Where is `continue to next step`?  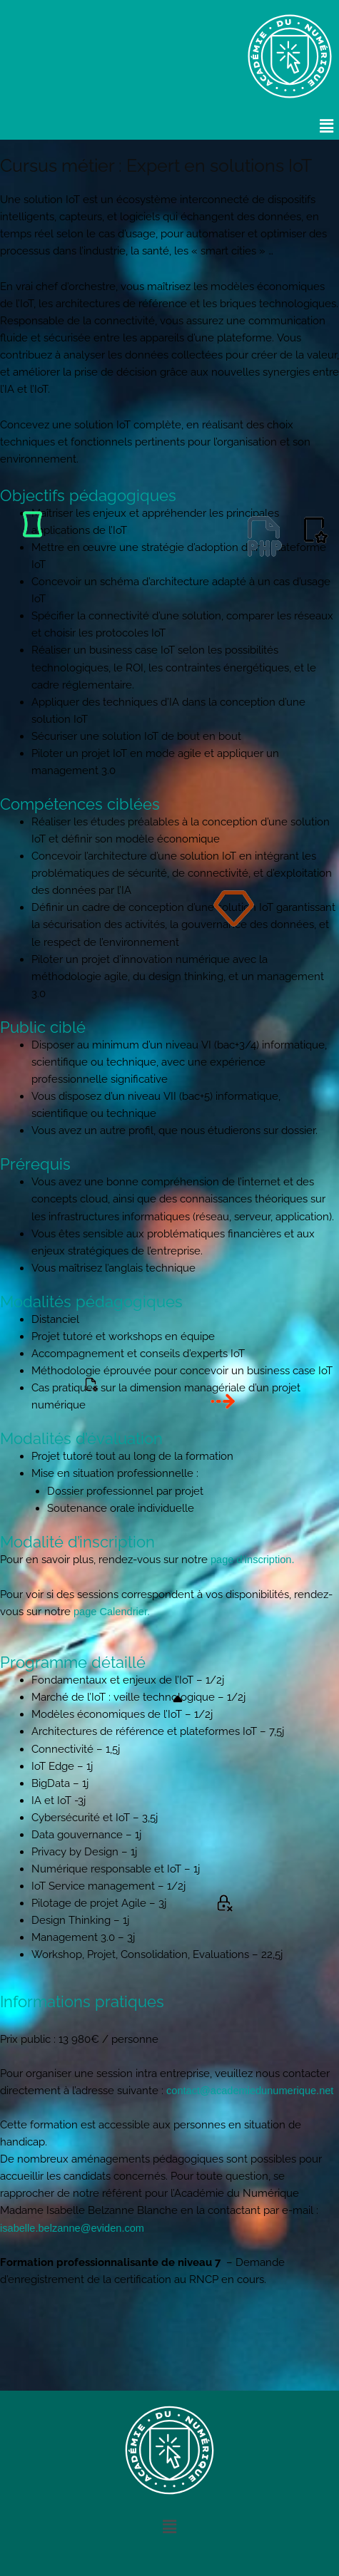 continue to next step is located at coordinates (223, 1401).